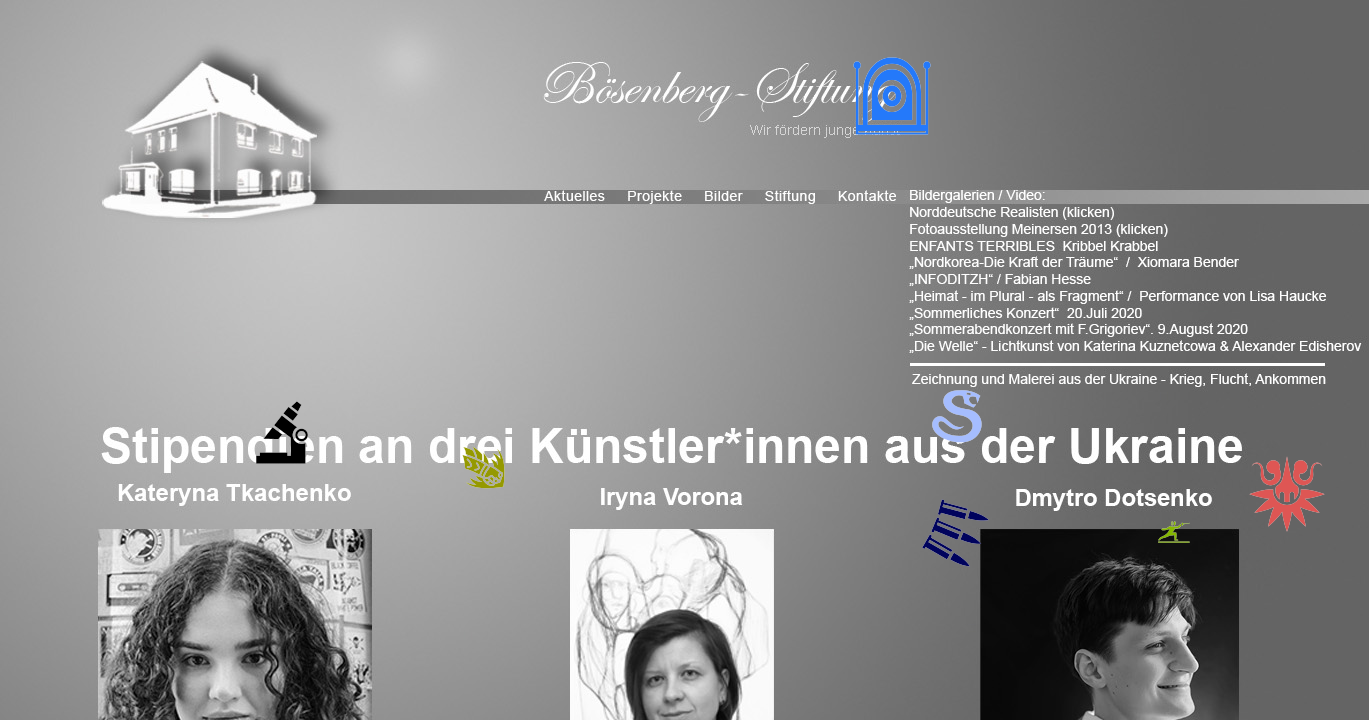 The height and width of the screenshot is (720, 1369). What do you see at coordinates (483, 467) in the screenshot?
I see `activate armor-piercing attack ability` at bounding box center [483, 467].